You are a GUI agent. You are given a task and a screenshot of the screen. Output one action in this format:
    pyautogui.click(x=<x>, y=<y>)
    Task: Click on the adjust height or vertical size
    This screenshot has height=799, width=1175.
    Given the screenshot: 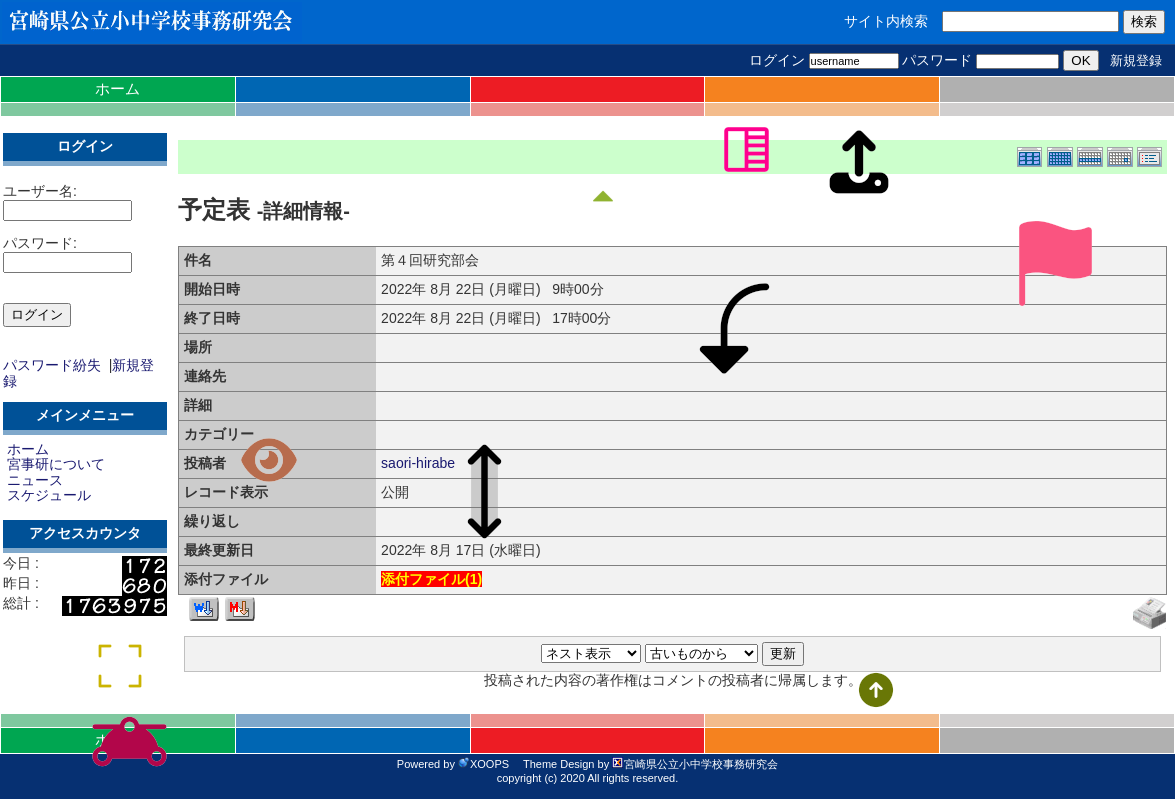 What is the action you would take?
    pyautogui.click(x=484, y=491)
    